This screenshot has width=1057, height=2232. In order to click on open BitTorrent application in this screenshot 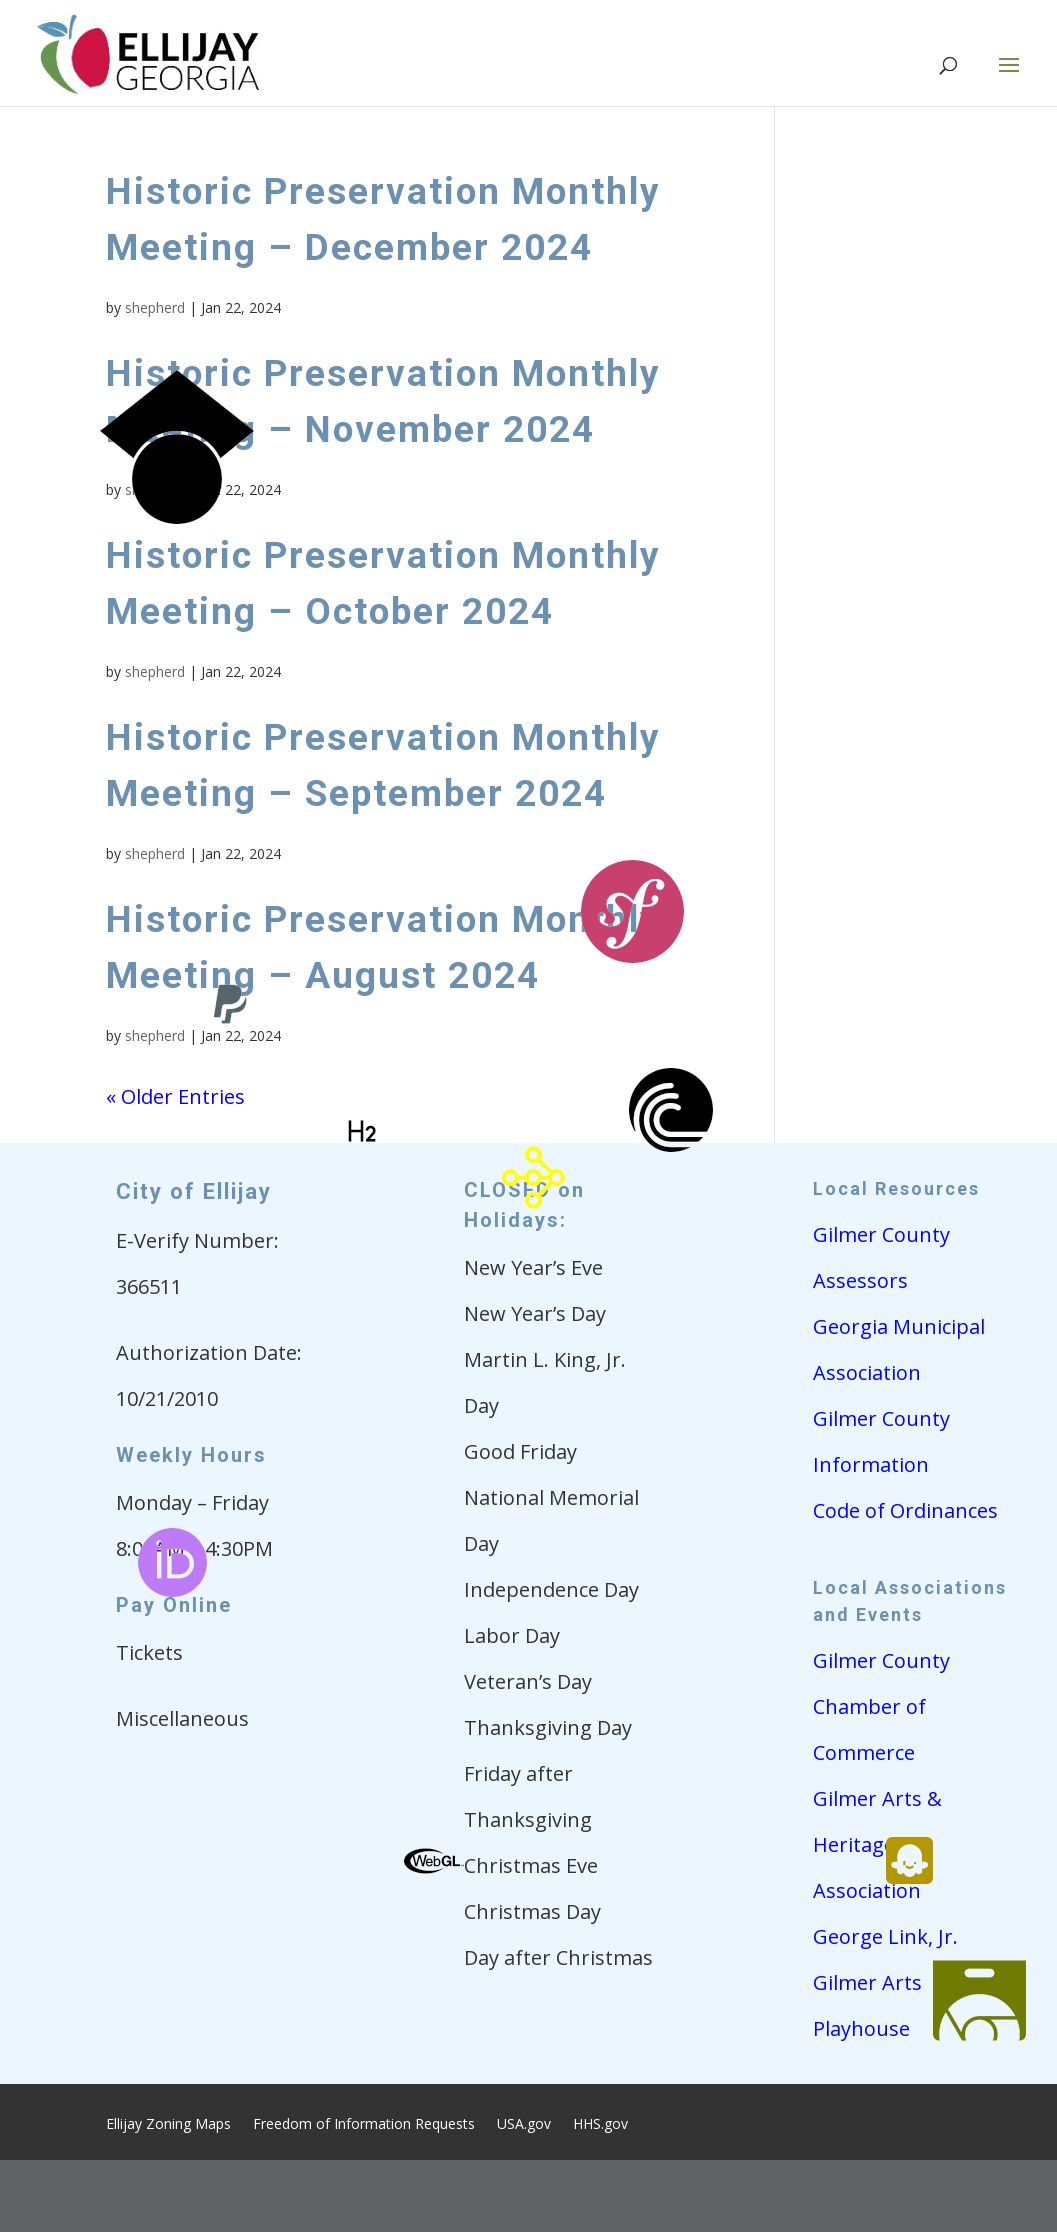, I will do `click(671, 1110)`.